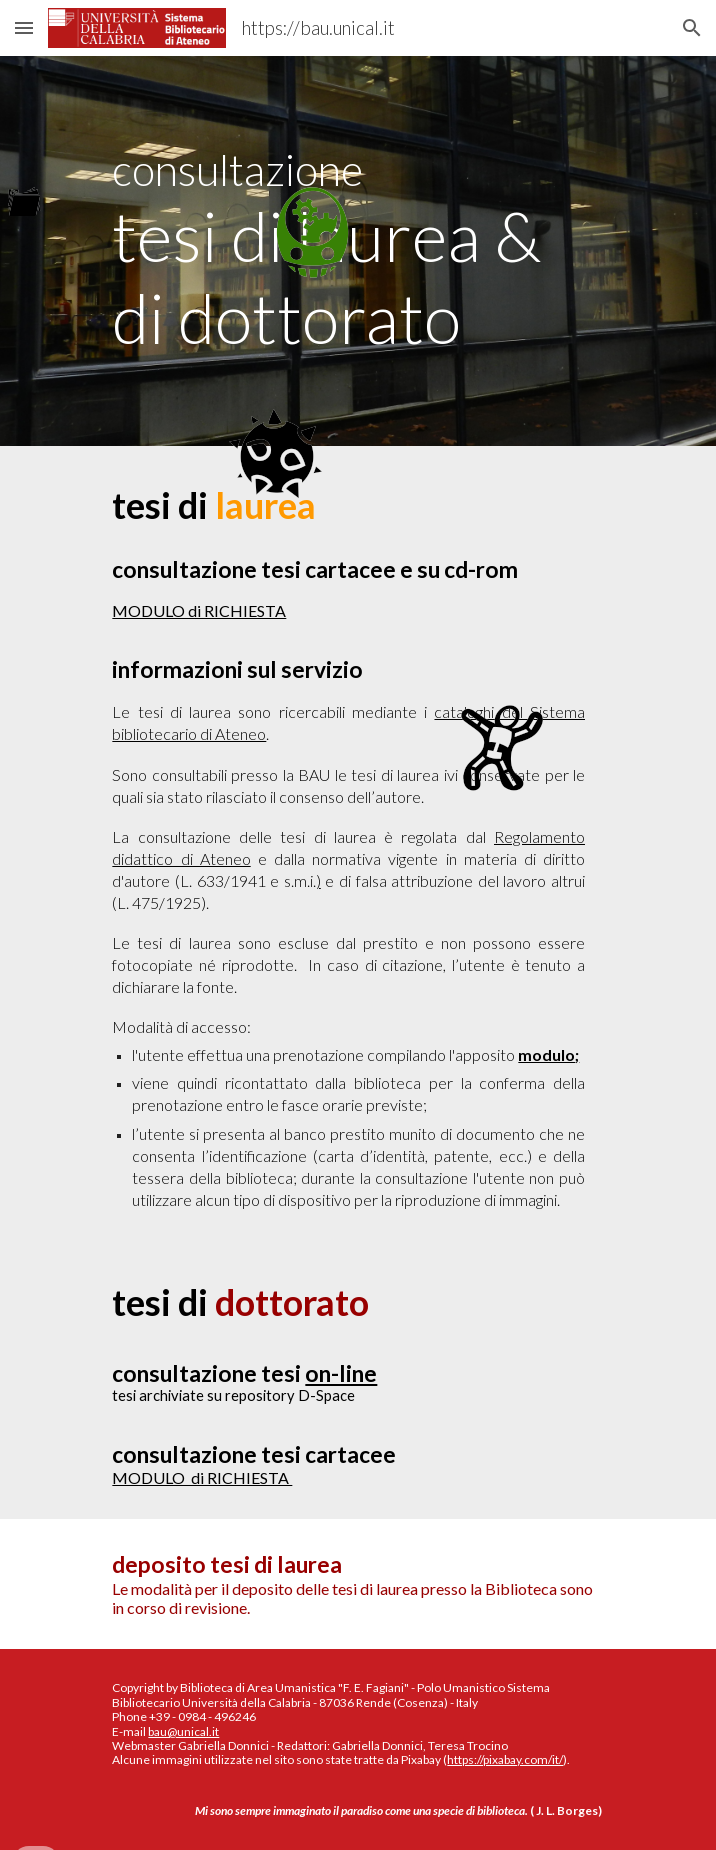 This screenshot has height=1850, width=716. Describe the element at coordinates (24, 202) in the screenshot. I see `folder containing multiple files or documents` at that location.